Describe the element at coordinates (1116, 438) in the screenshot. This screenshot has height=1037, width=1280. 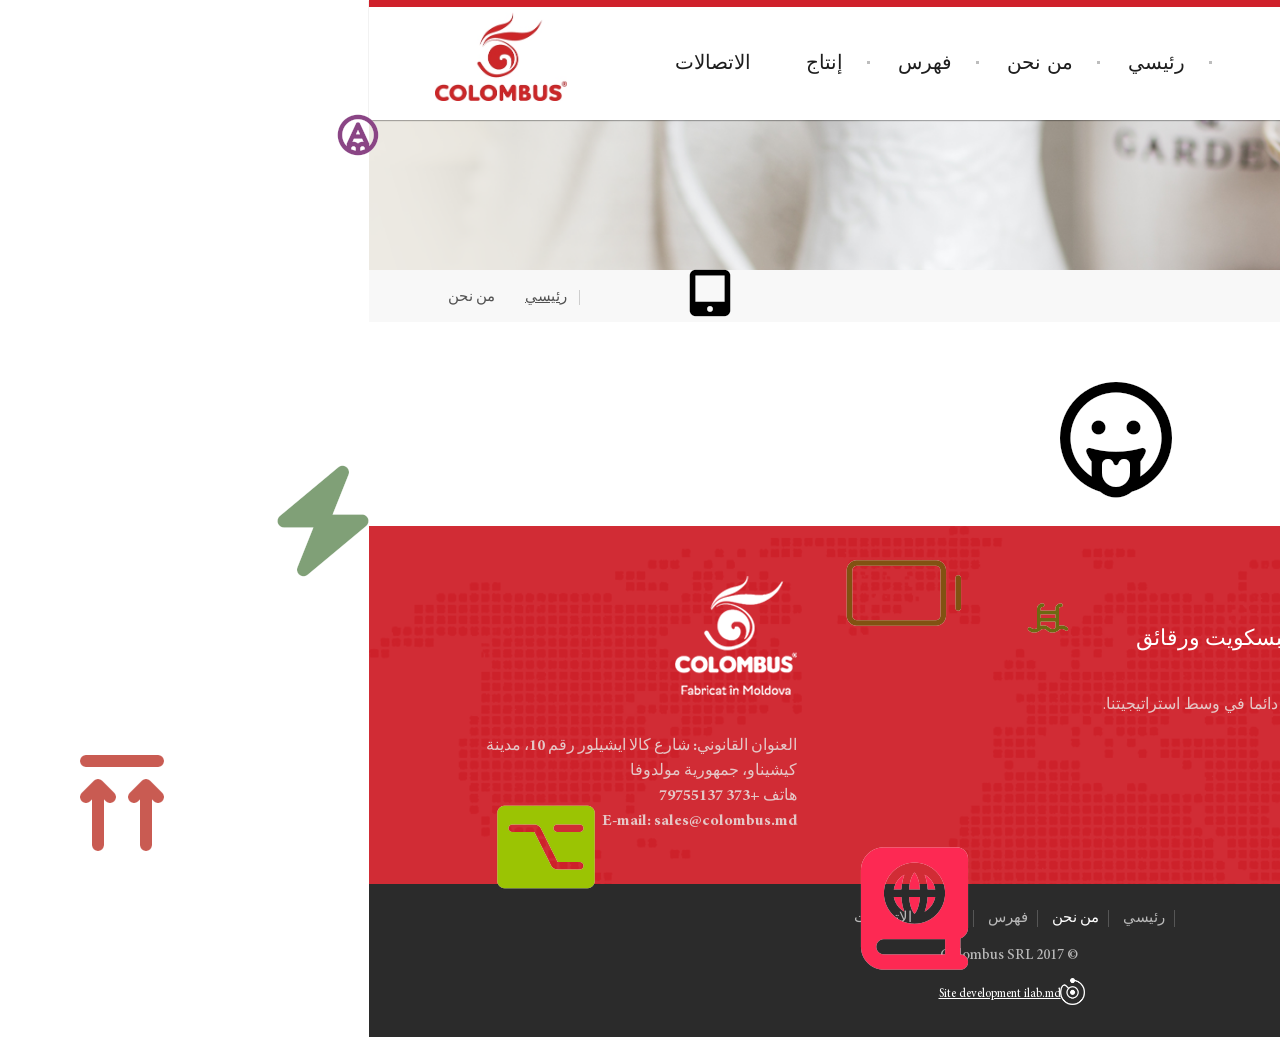
I see `insert playful or silly emoji in message` at that location.